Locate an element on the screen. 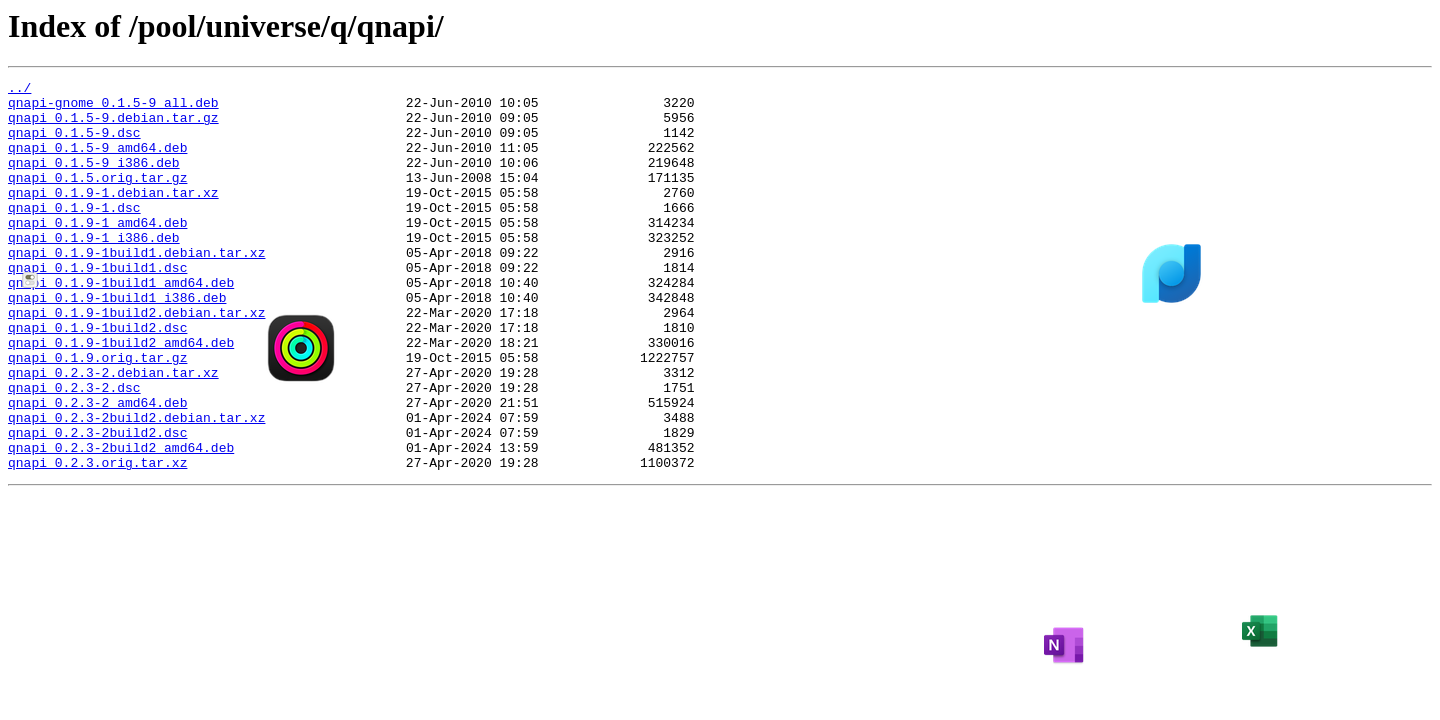  open gnome tweaks to customize system settings is located at coordinates (30, 280).